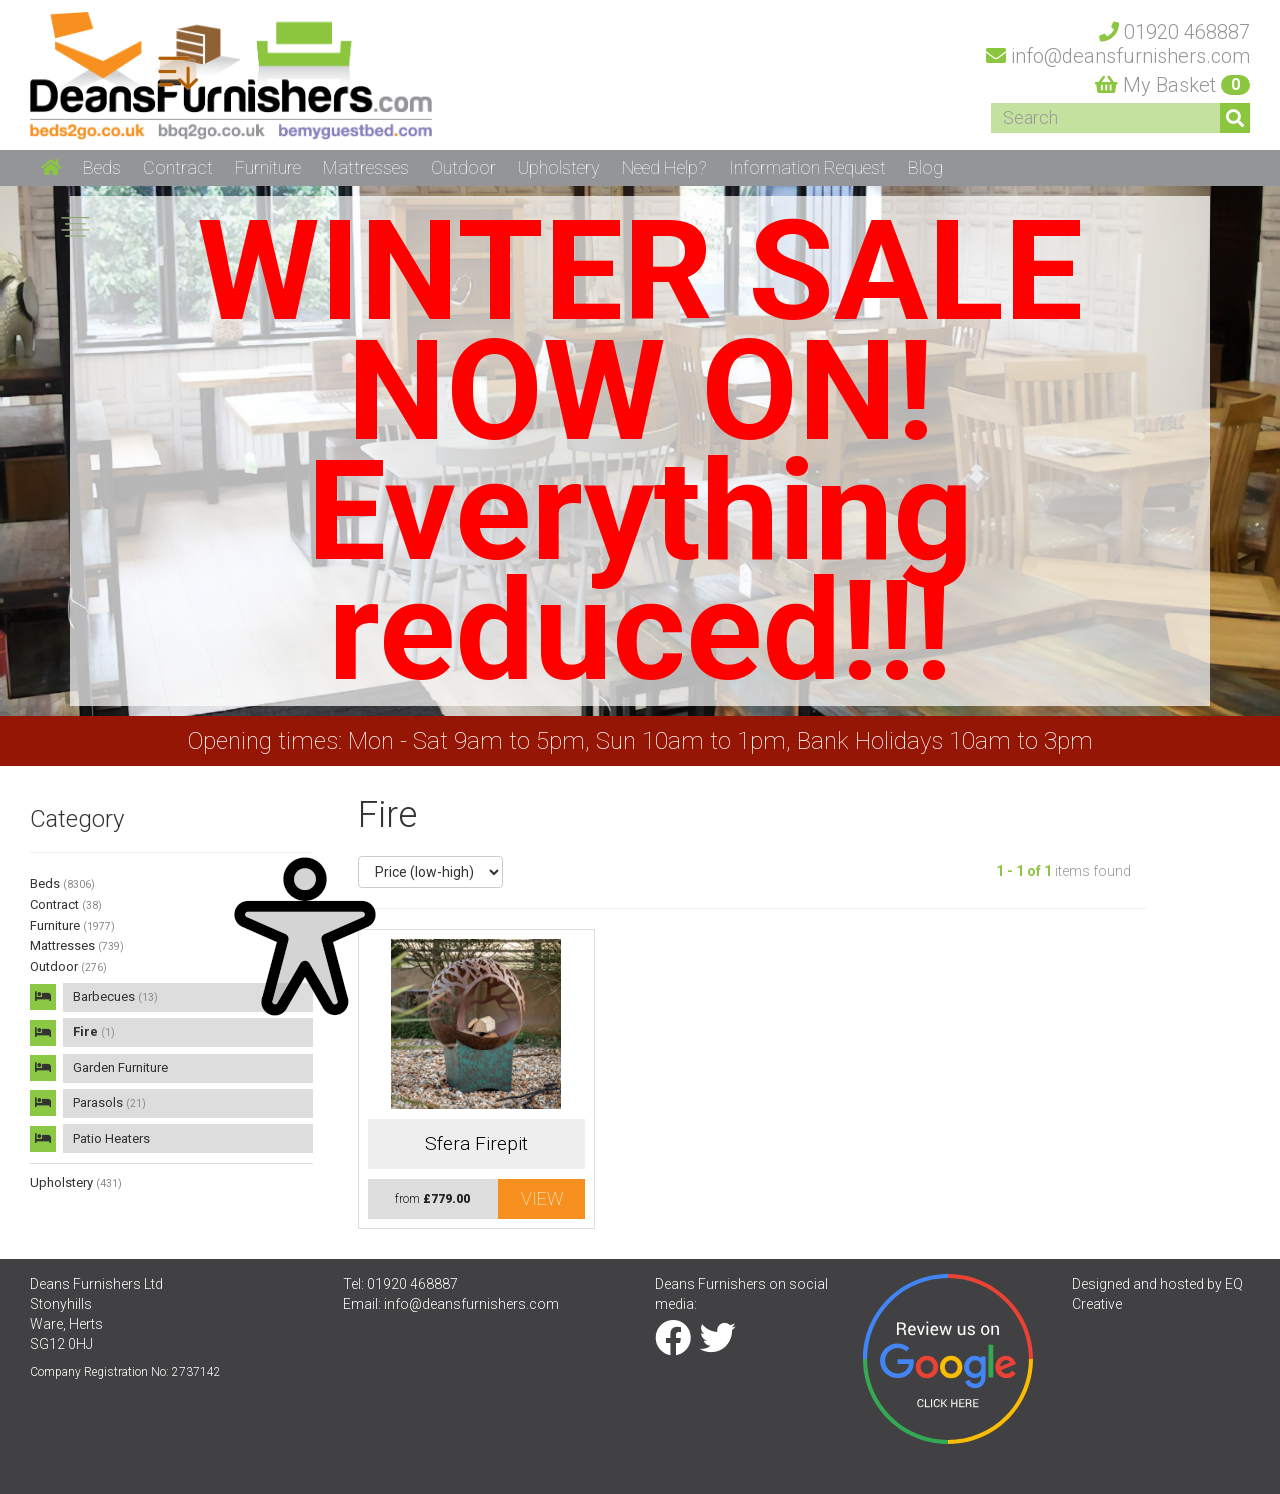  I want to click on accessibility settings or features, so click(305, 939).